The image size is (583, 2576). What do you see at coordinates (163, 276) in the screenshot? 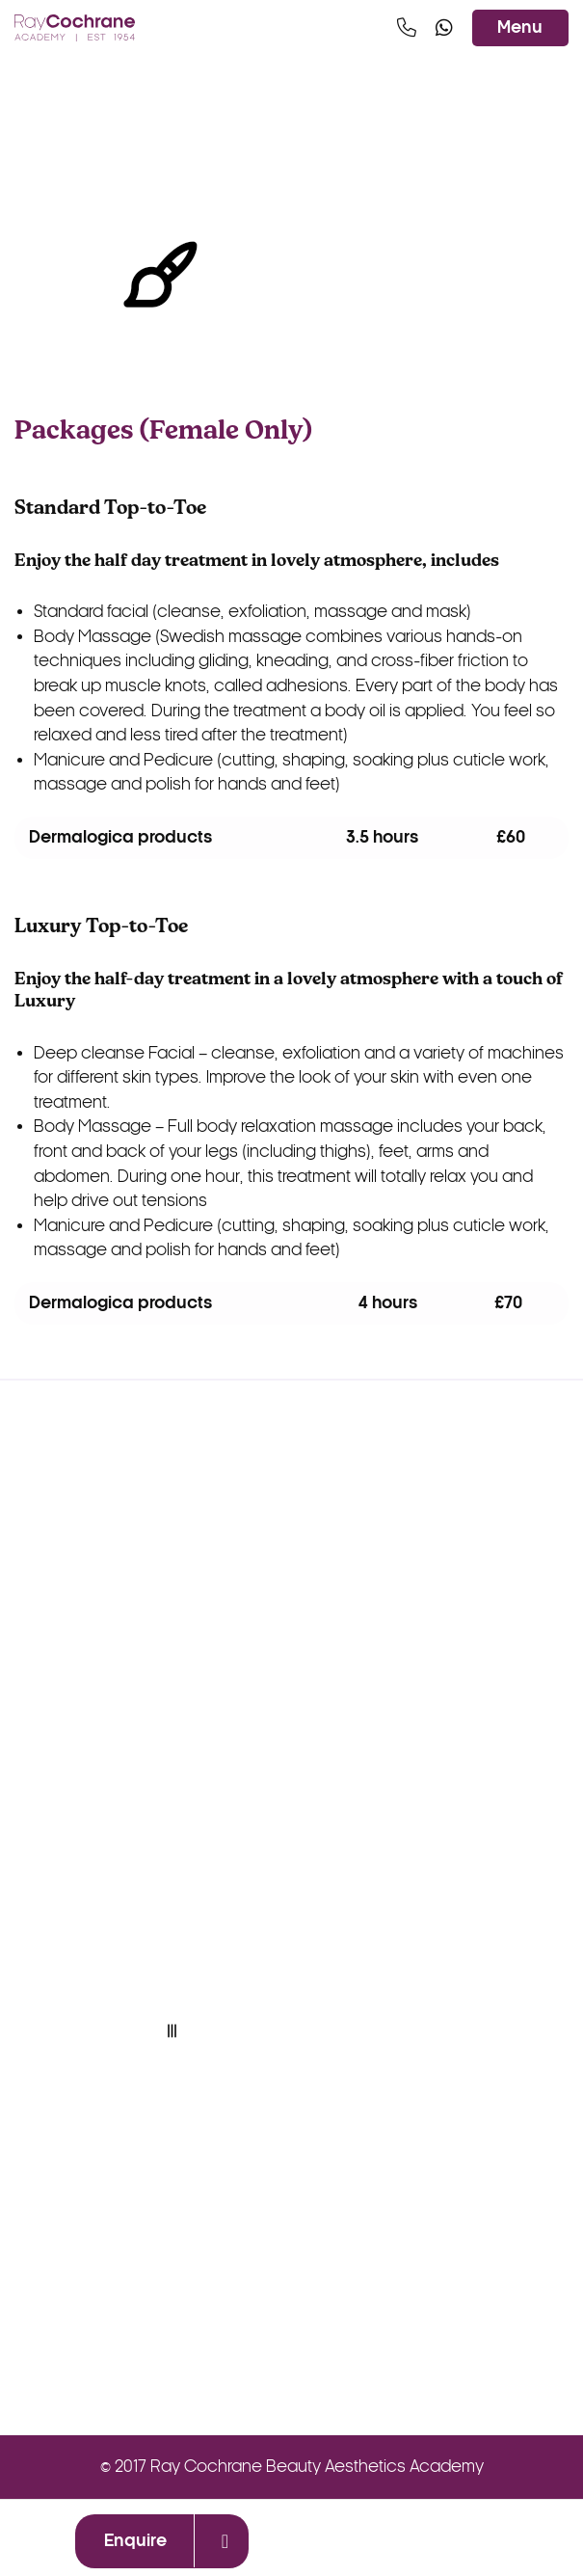
I see `access drawing or painting tools` at bounding box center [163, 276].